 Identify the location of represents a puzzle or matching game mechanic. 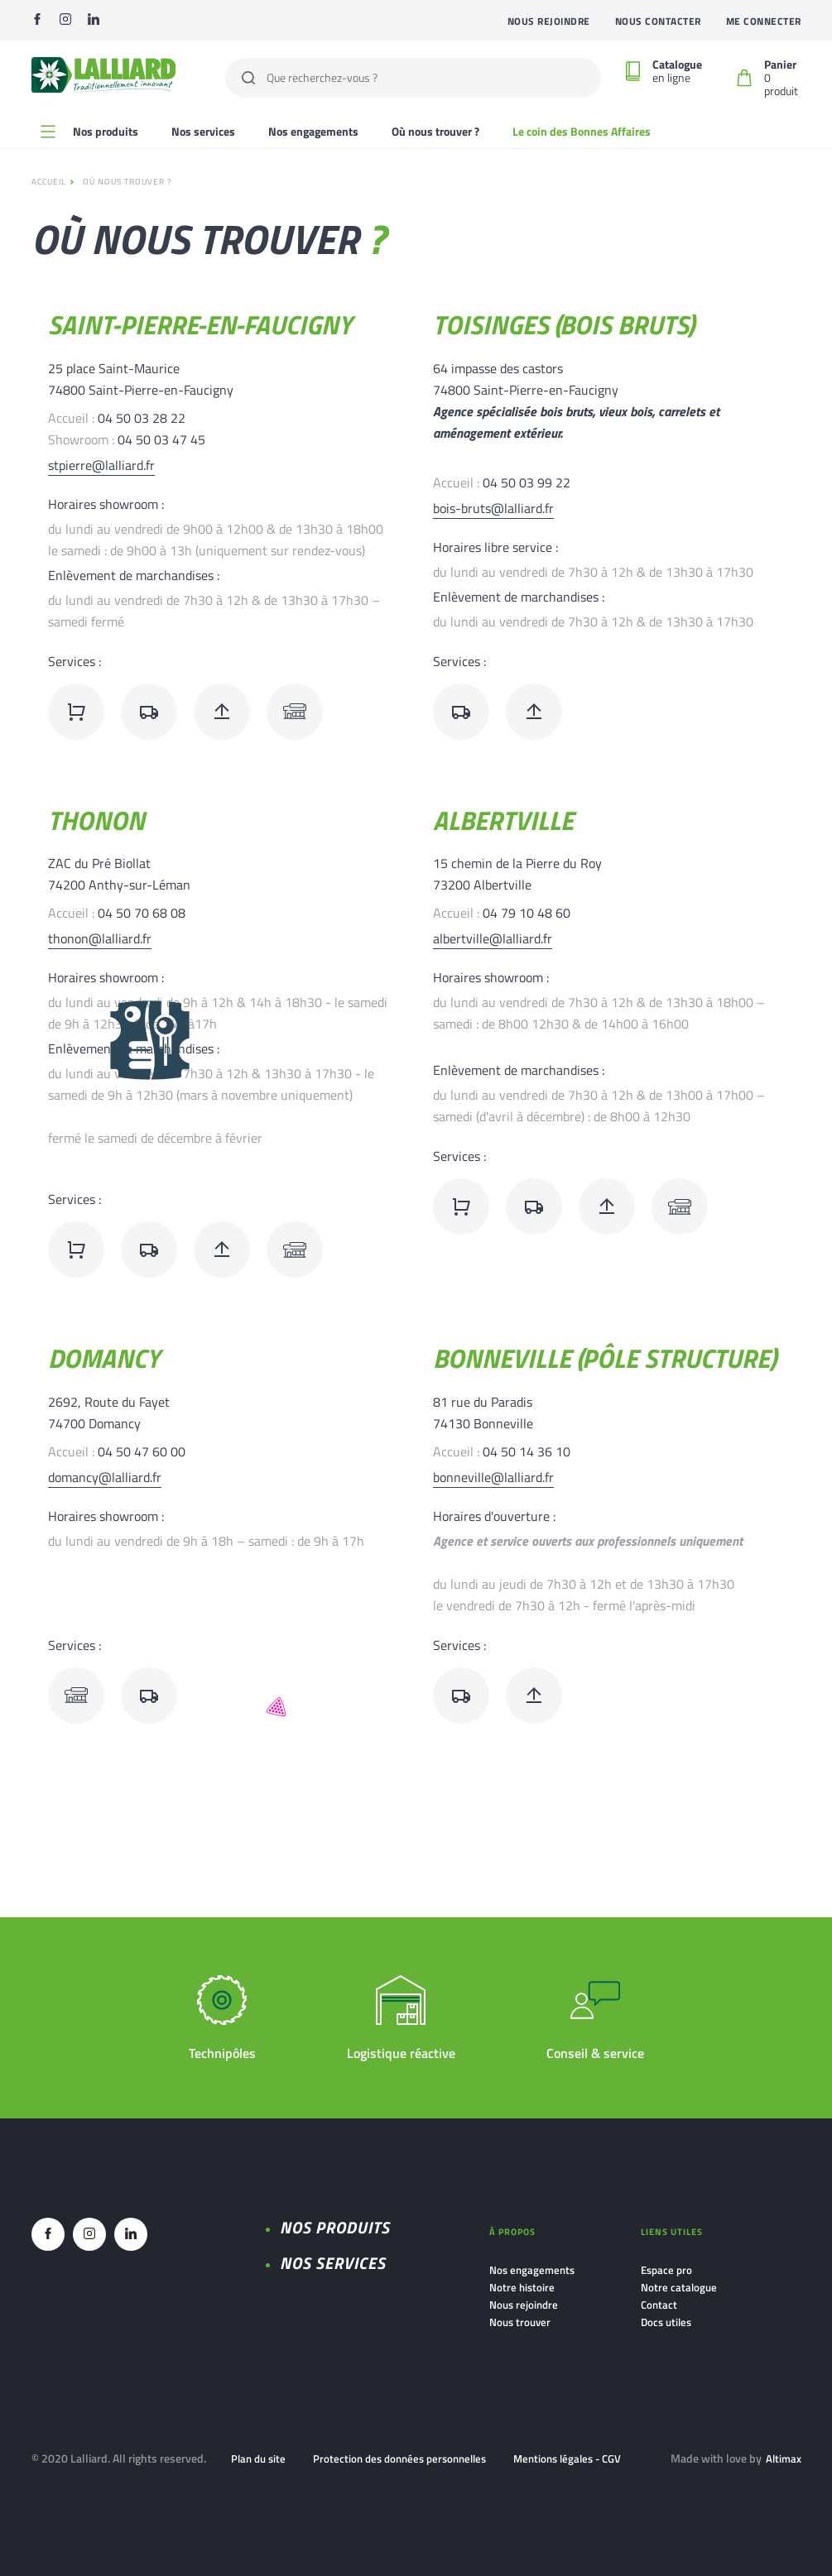
(150, 1040).